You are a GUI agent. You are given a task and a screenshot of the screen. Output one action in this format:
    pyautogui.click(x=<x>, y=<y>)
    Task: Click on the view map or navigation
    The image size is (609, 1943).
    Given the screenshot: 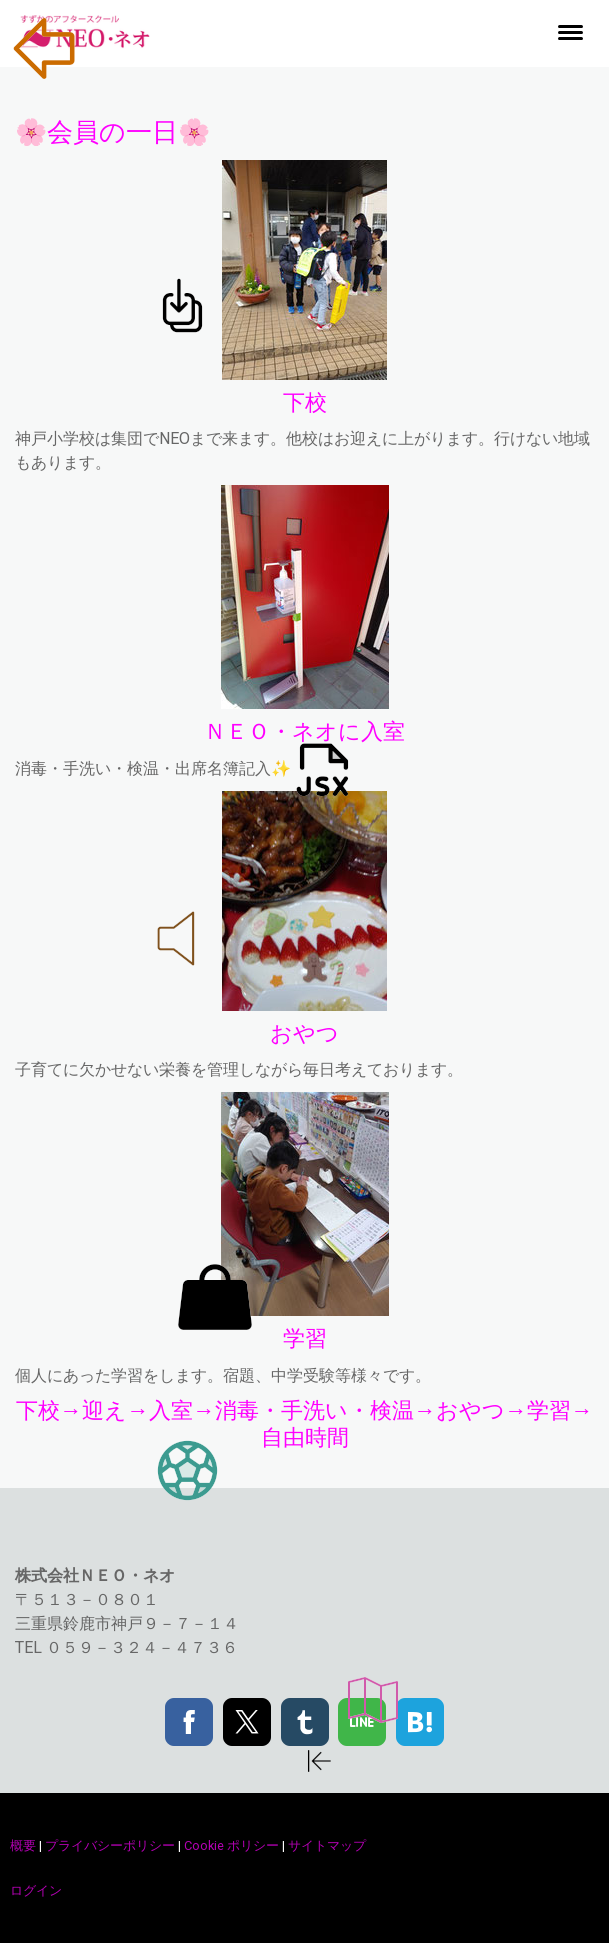 What is the action you would take?
    pyautogui.click(x=373, y=1700)
    